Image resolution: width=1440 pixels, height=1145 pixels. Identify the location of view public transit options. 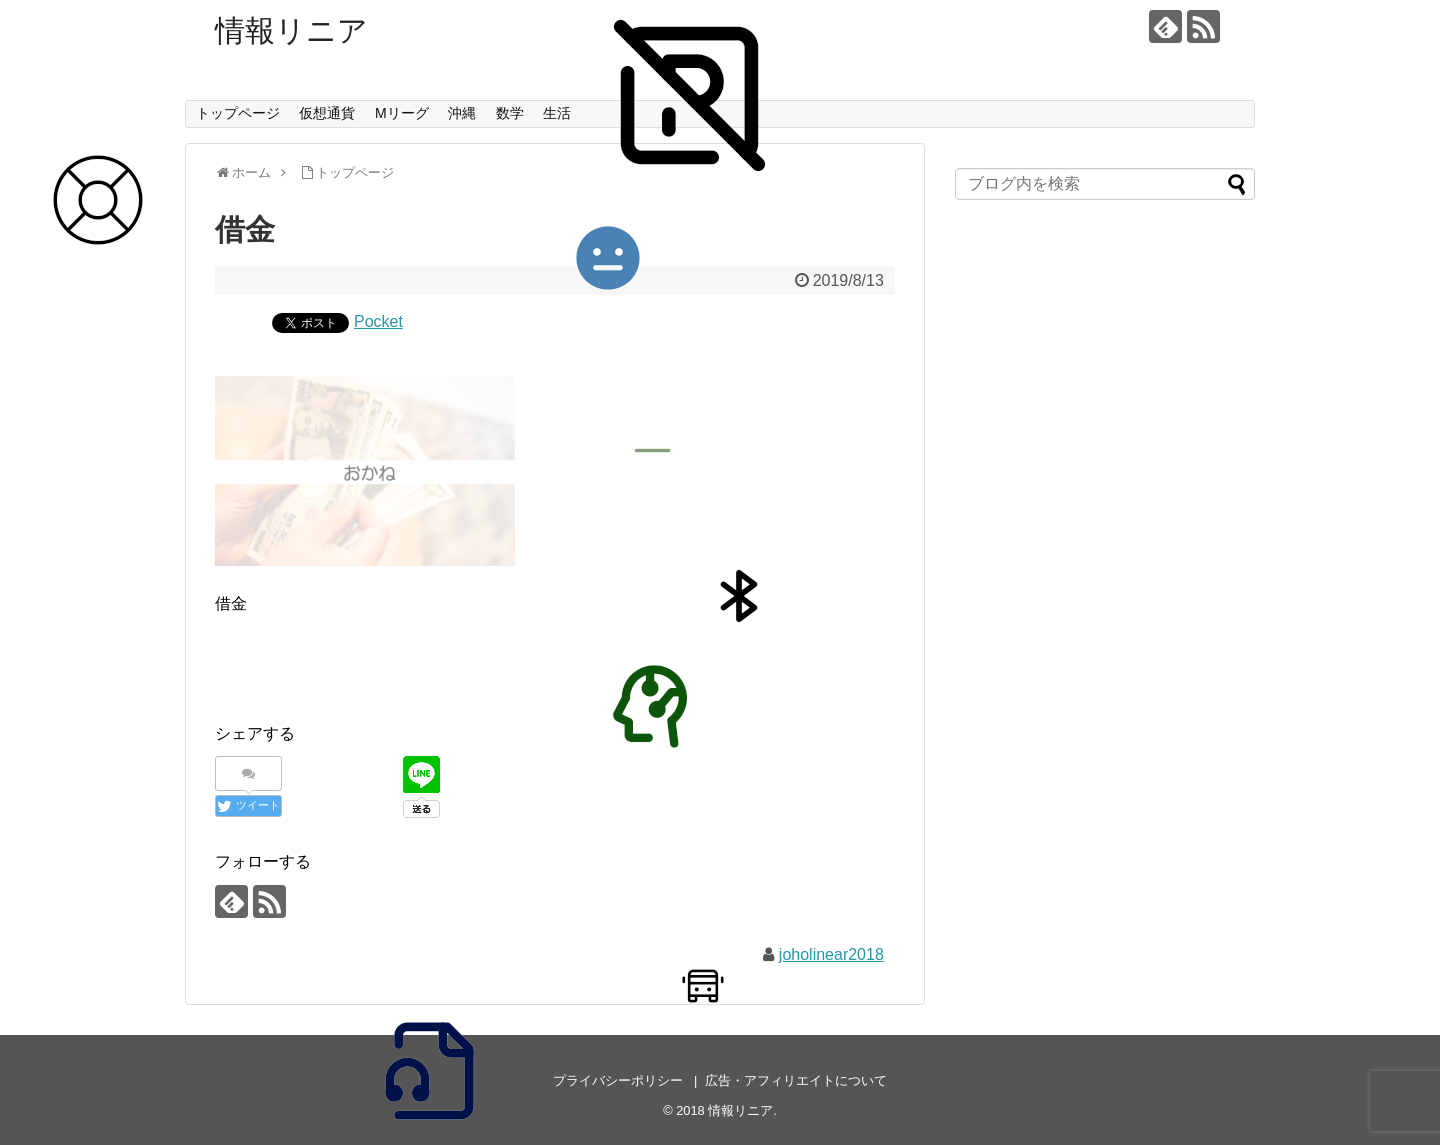
(703, 986).